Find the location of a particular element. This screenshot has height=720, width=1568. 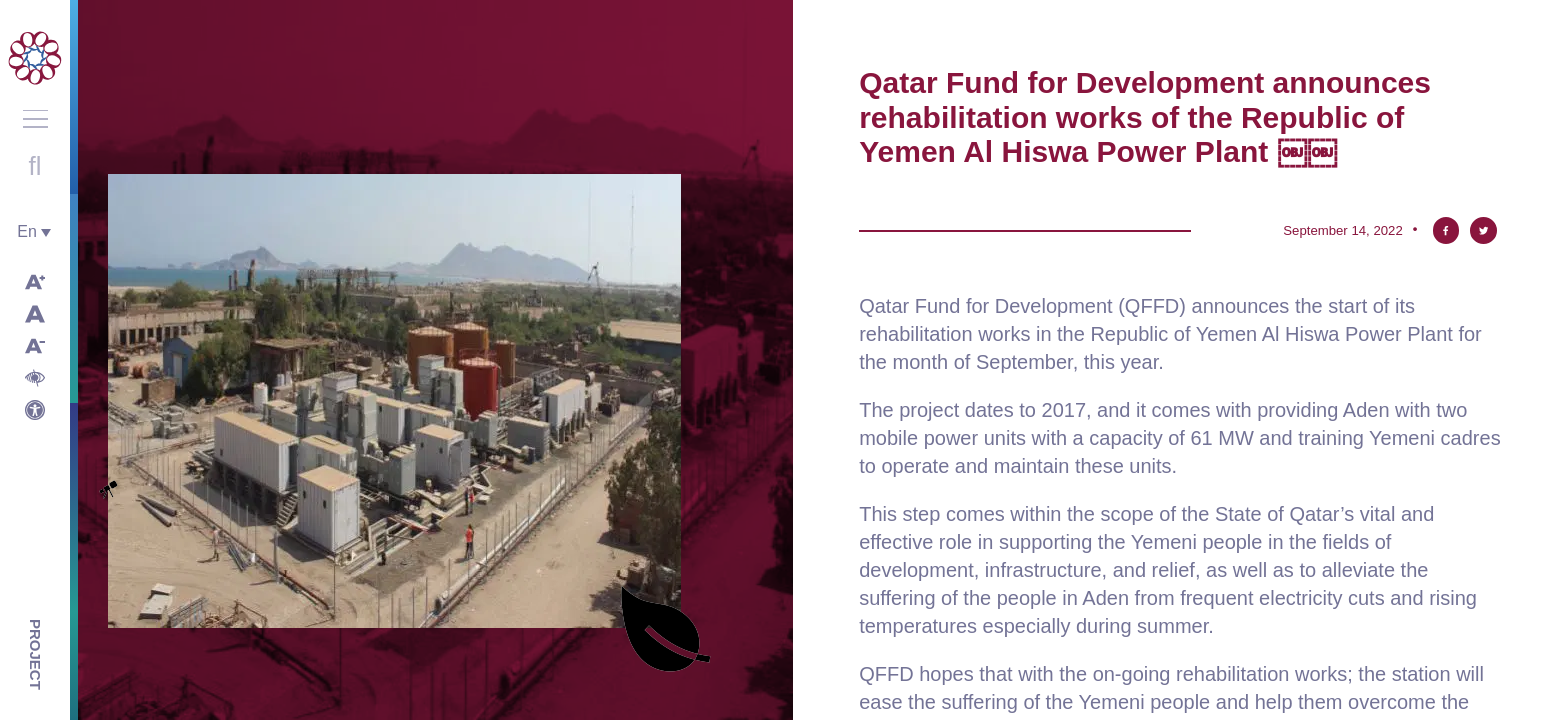

explore or discover new content is located at coordinates (108, 489).